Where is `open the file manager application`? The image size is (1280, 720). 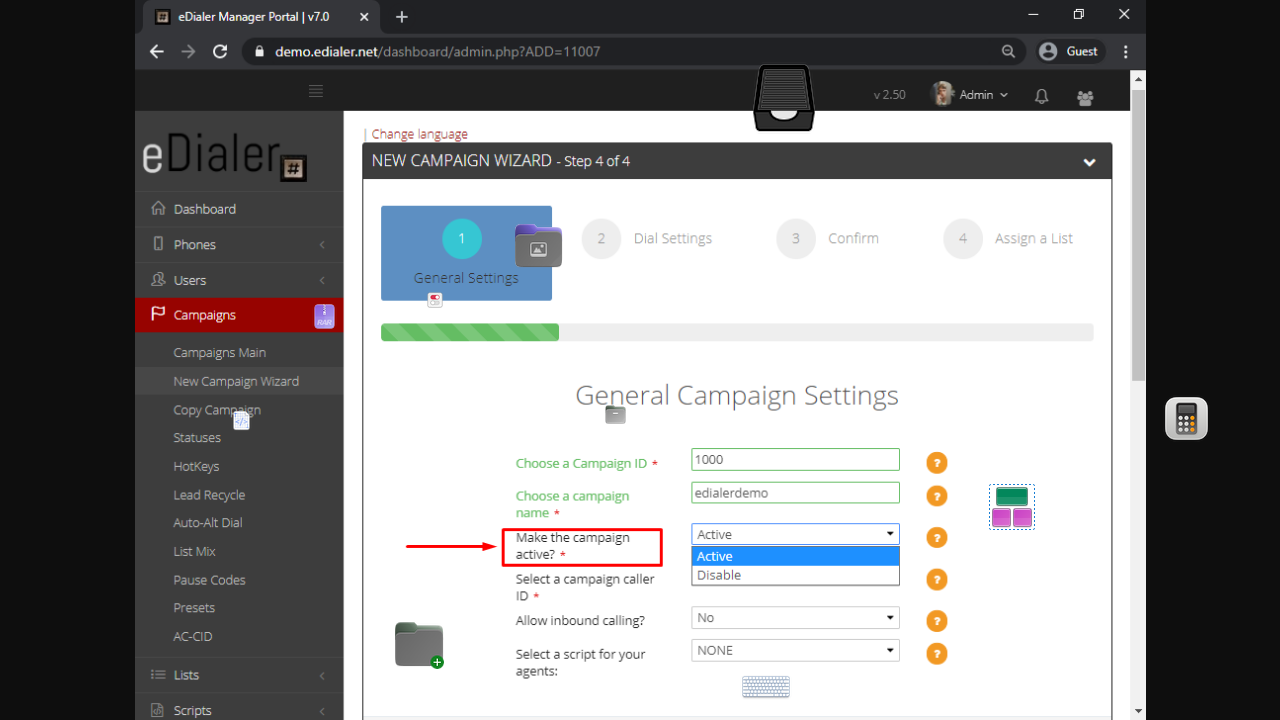
open the file manager application is located at coordinates (615, 414).